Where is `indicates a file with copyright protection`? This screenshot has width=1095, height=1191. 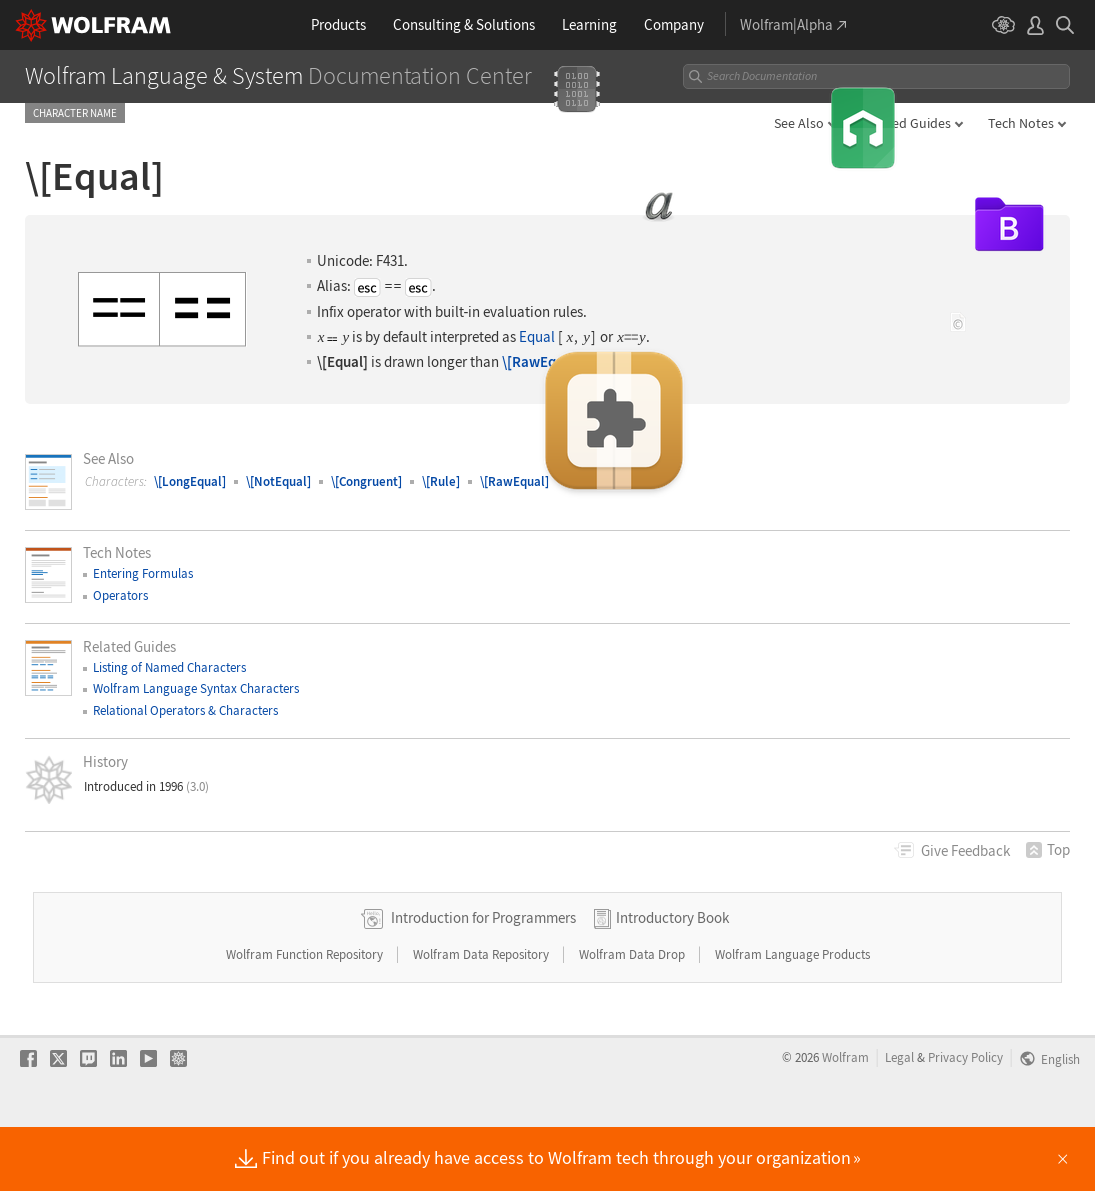 indicates a file with copyright protection is located at coordinates (958, 322).